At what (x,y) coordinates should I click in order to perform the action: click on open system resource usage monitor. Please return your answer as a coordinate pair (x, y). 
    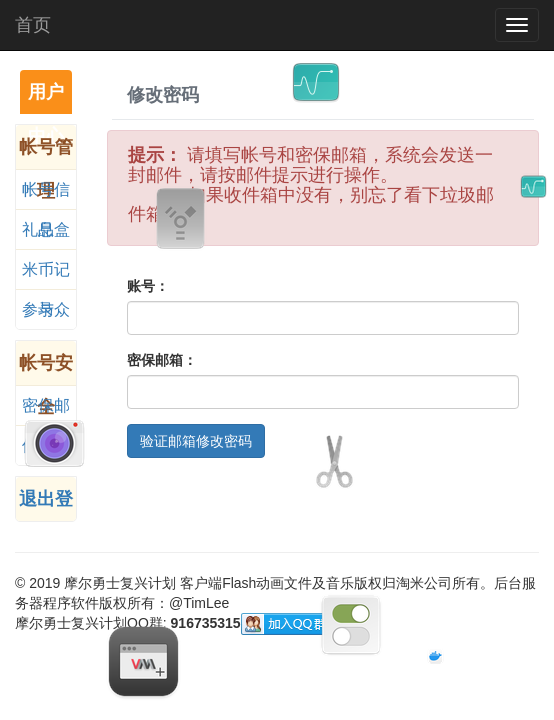
    Looking at the image, I should click on (533, 186).